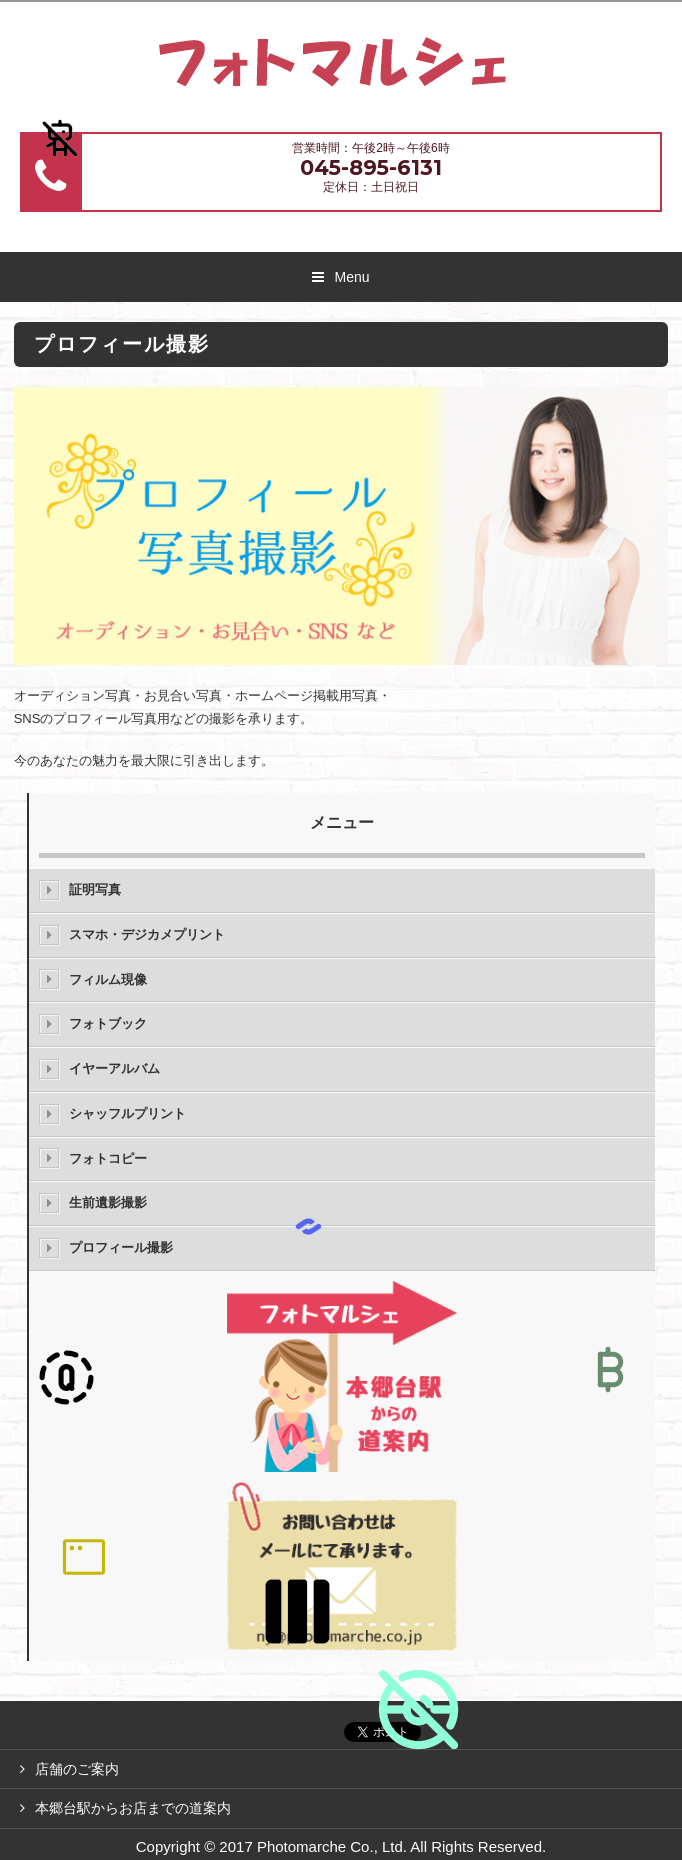  Describe the element at coordinates (308, 1226) in the screenshot. I see `indicates a discord partnered server owner` at that location.